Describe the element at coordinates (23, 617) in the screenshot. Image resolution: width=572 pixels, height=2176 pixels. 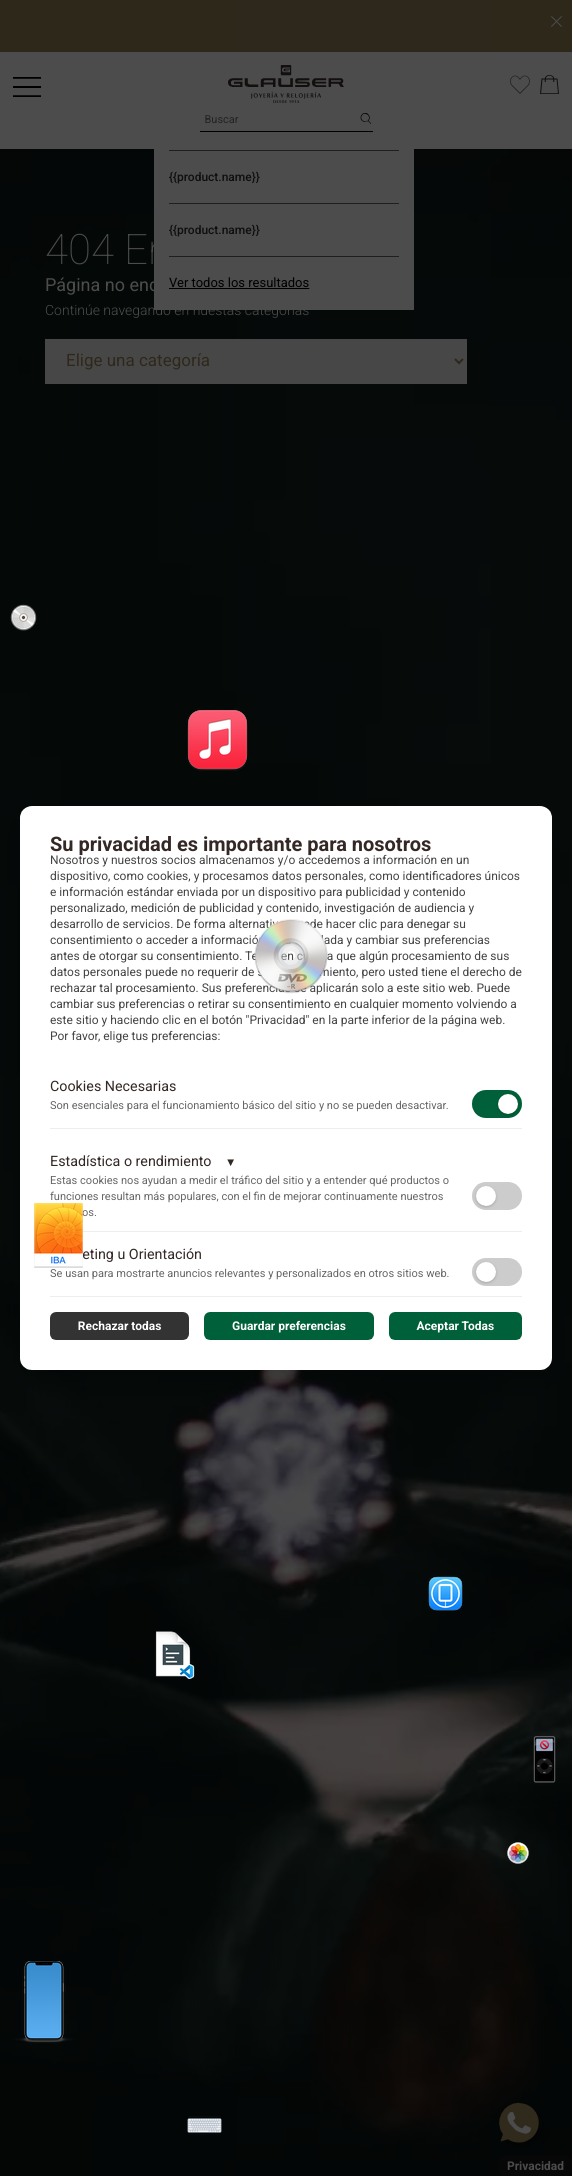
I see `access cd/dvd drive` at that location.